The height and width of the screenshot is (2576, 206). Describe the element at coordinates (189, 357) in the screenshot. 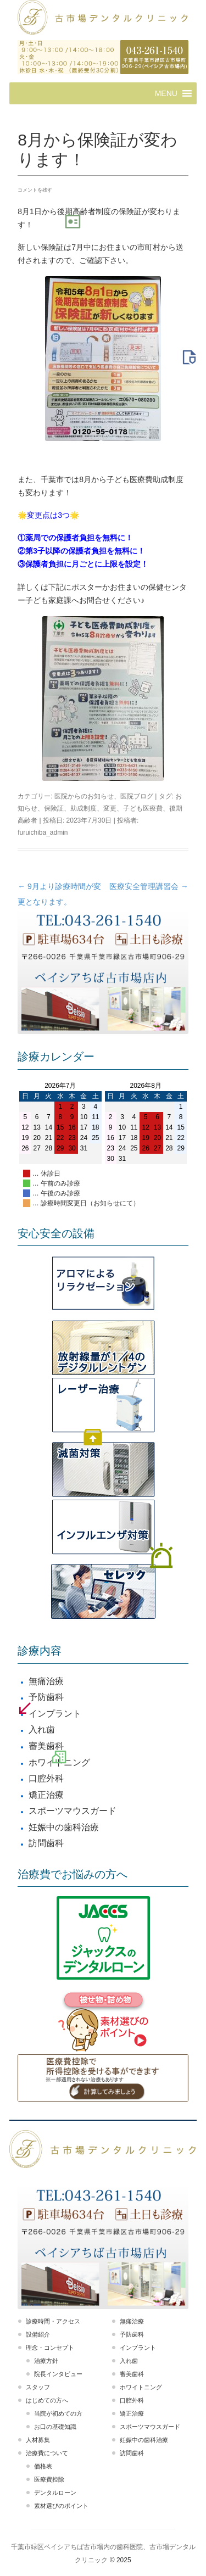

I see `view protected or secured document` at that location.